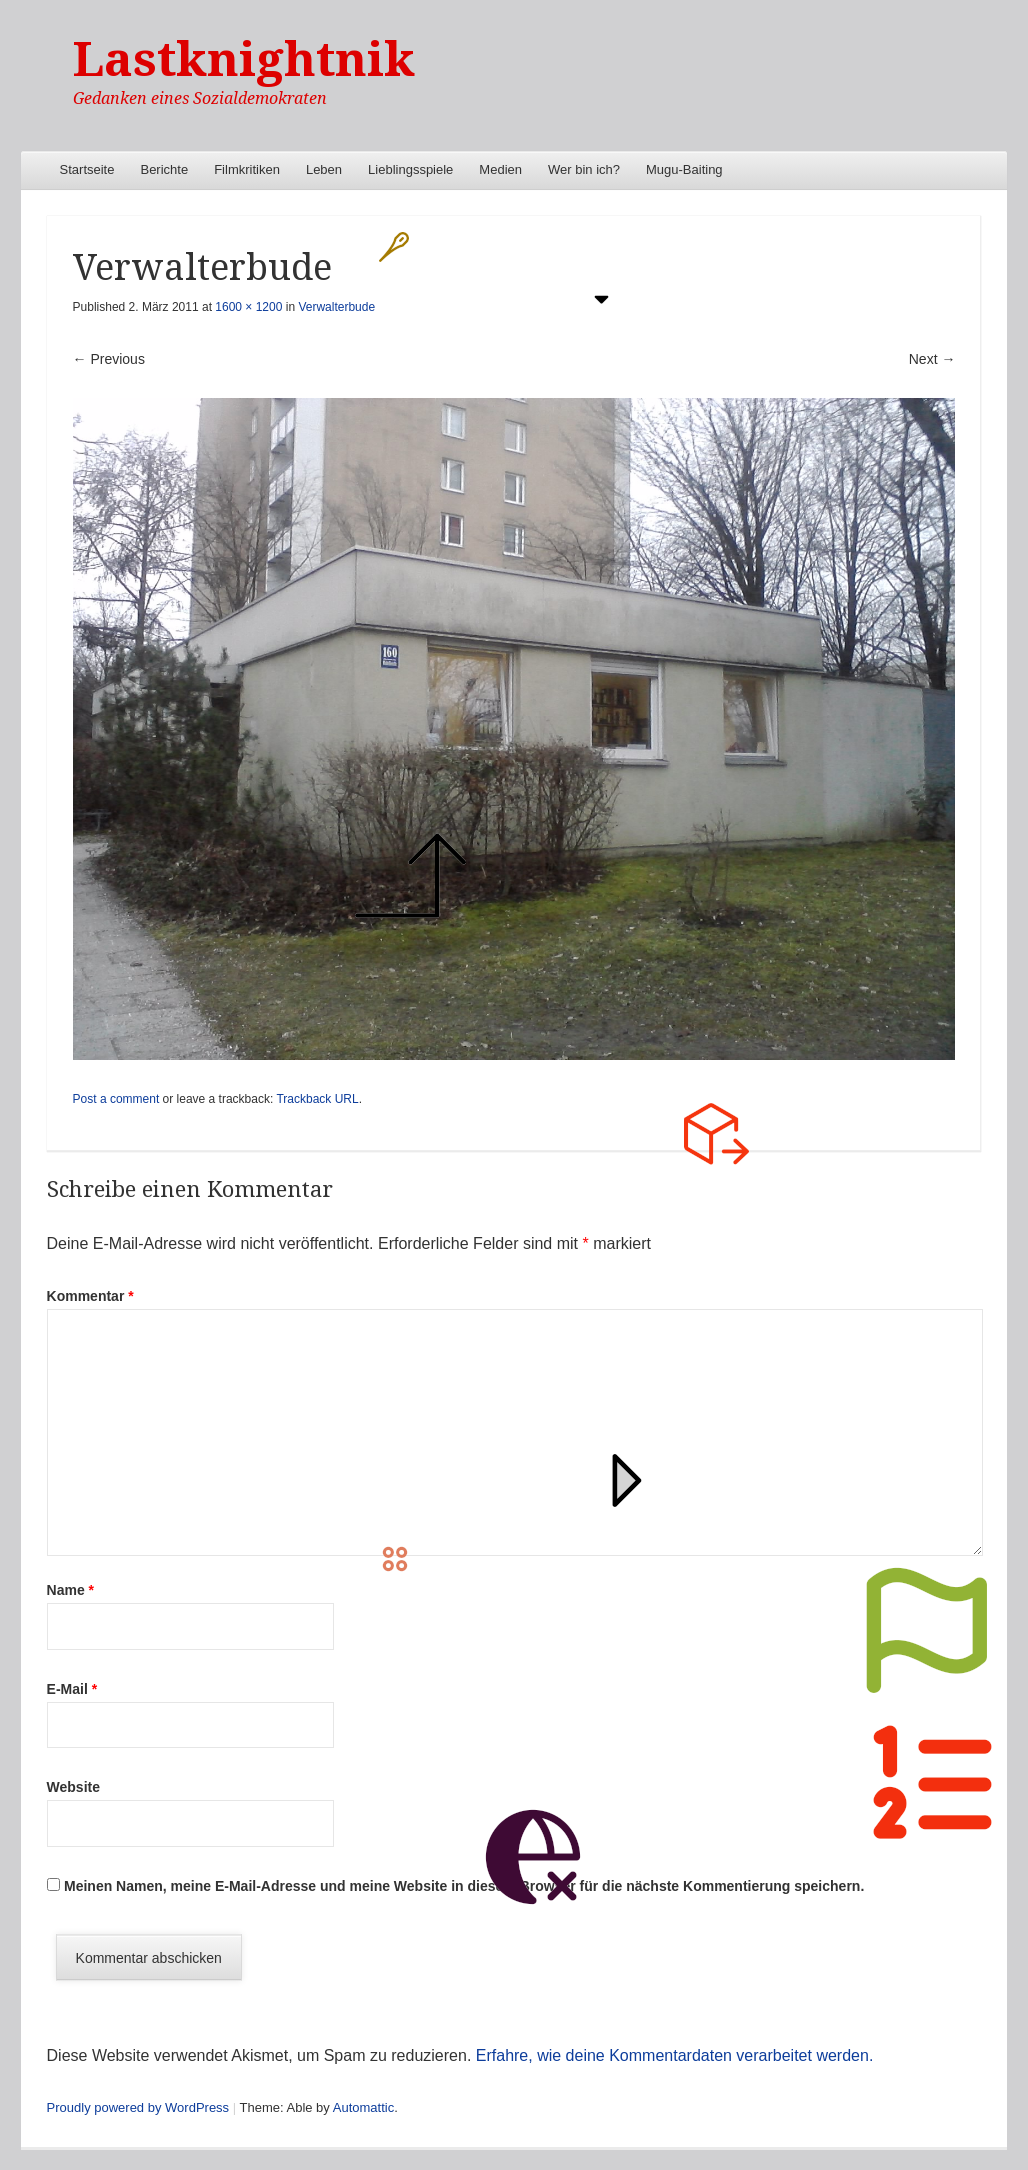  What do you see at coordinates (922, 1628) in the screenshot?
I see `flag or mark an item for follow-up` at bounding box center [922, 1628].